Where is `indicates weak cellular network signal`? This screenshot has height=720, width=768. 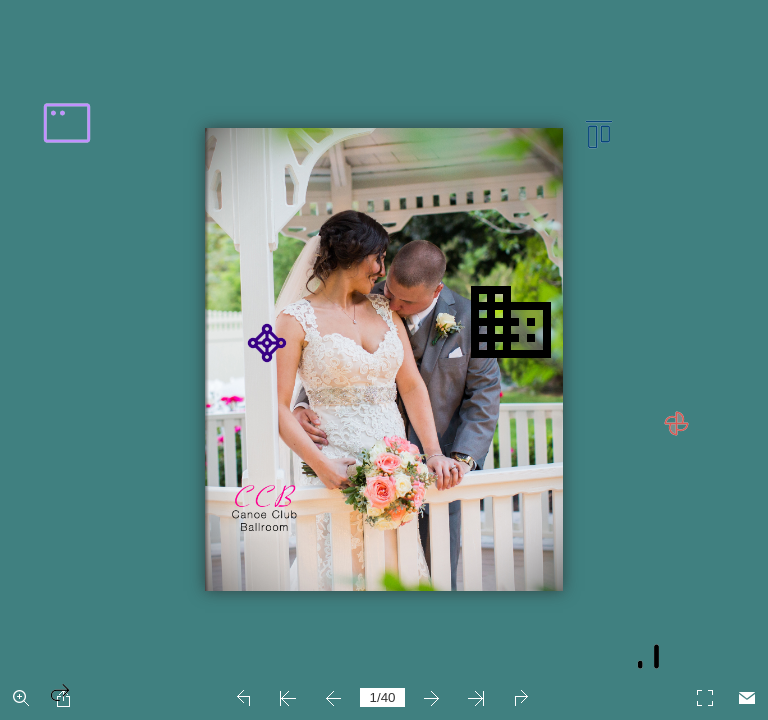
indicates weak cellular network signal is located at coordinates (676, 637).